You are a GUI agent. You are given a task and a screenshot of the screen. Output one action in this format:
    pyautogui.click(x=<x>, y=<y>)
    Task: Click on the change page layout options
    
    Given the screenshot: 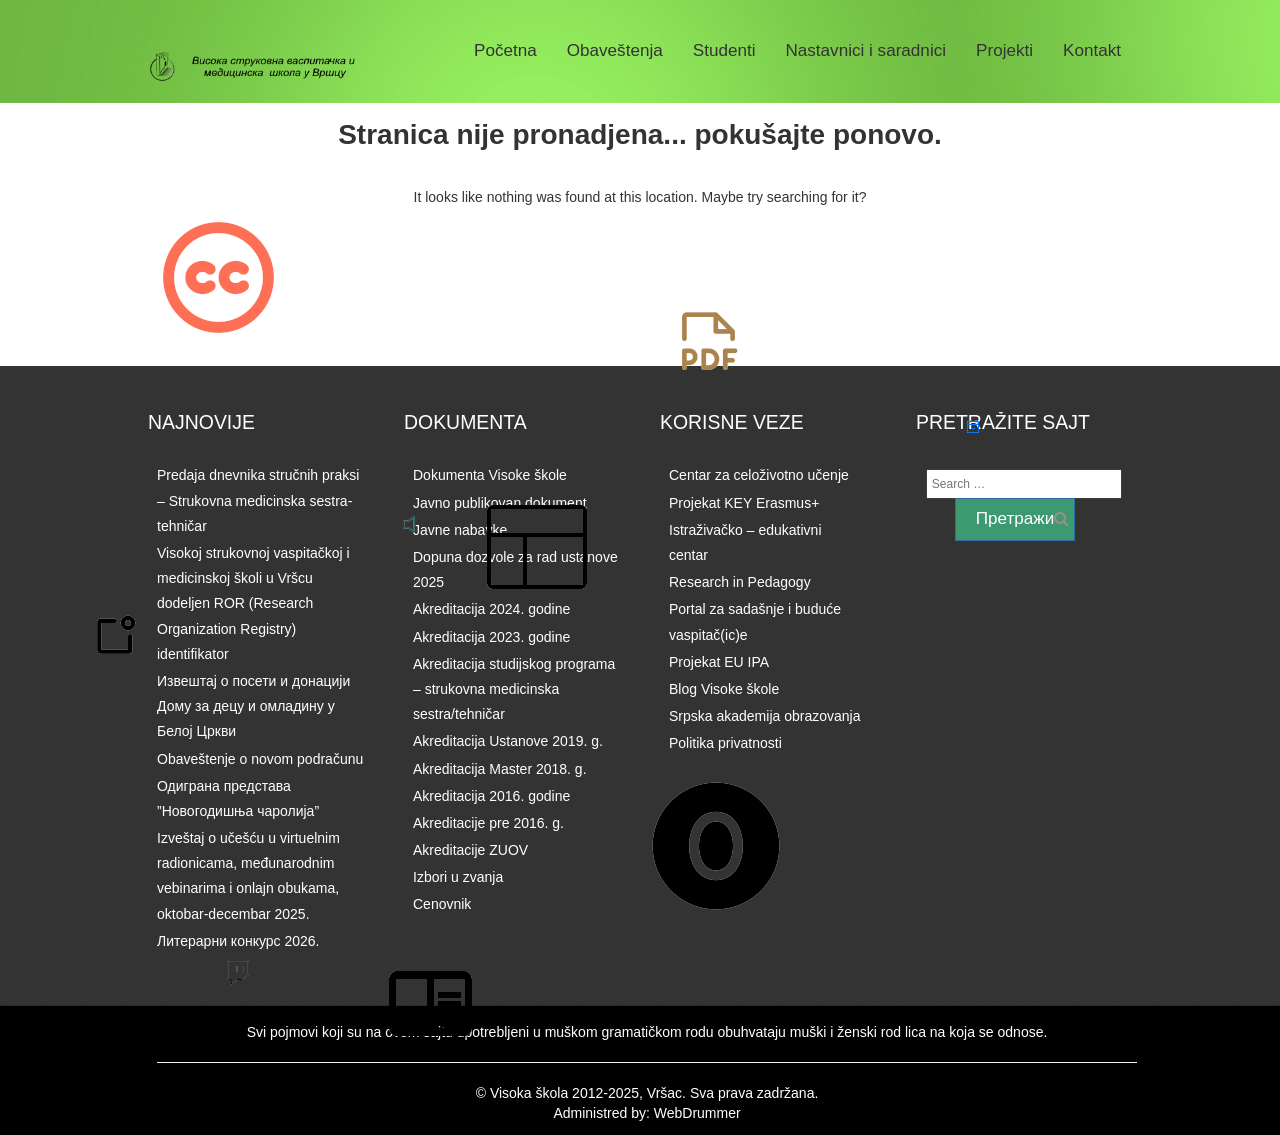 What is the action you would take?
    pyautogui.click(x=537, y=547)
    